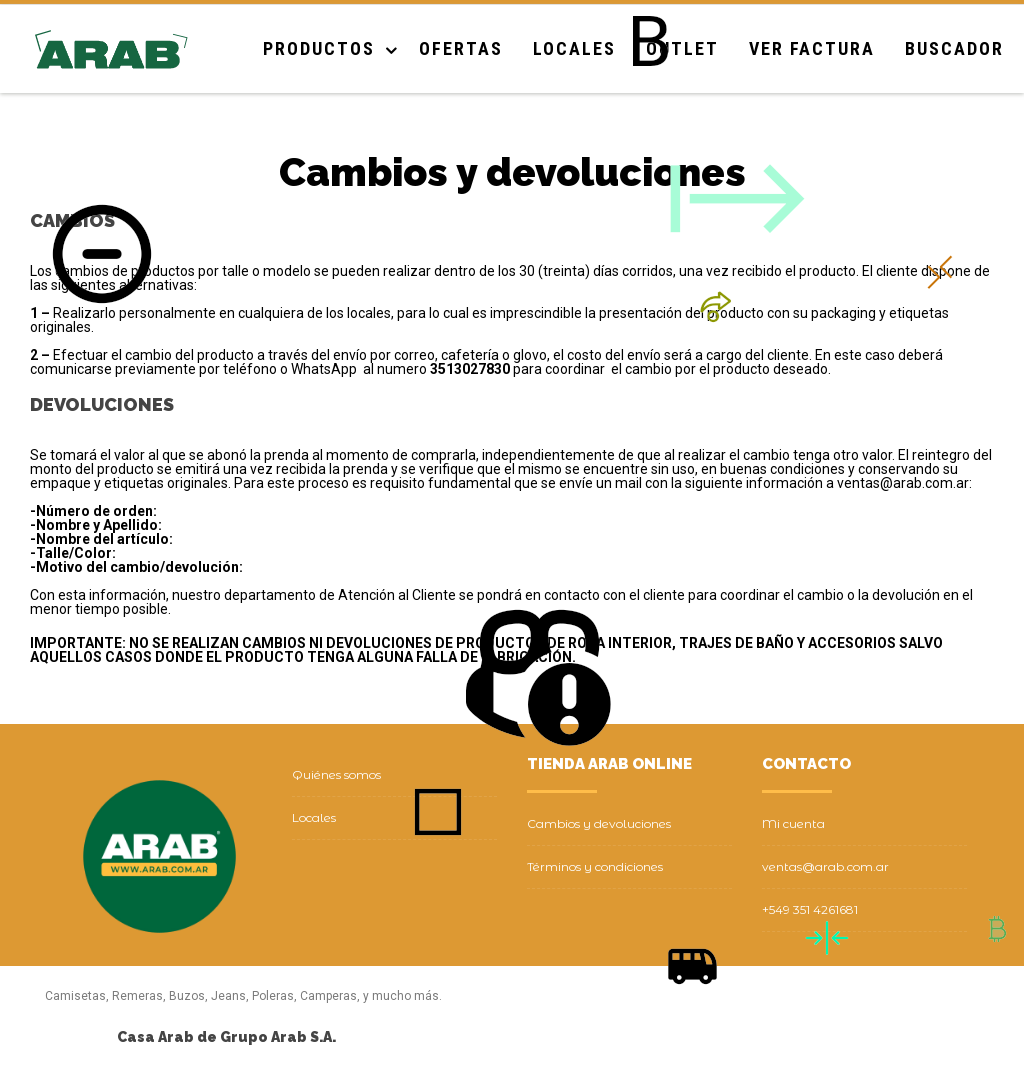 The height and width of the screenshot is (1068, 1024). I want to click on indicates a warning or issue with GitHub Copilot, so click(539, 674).